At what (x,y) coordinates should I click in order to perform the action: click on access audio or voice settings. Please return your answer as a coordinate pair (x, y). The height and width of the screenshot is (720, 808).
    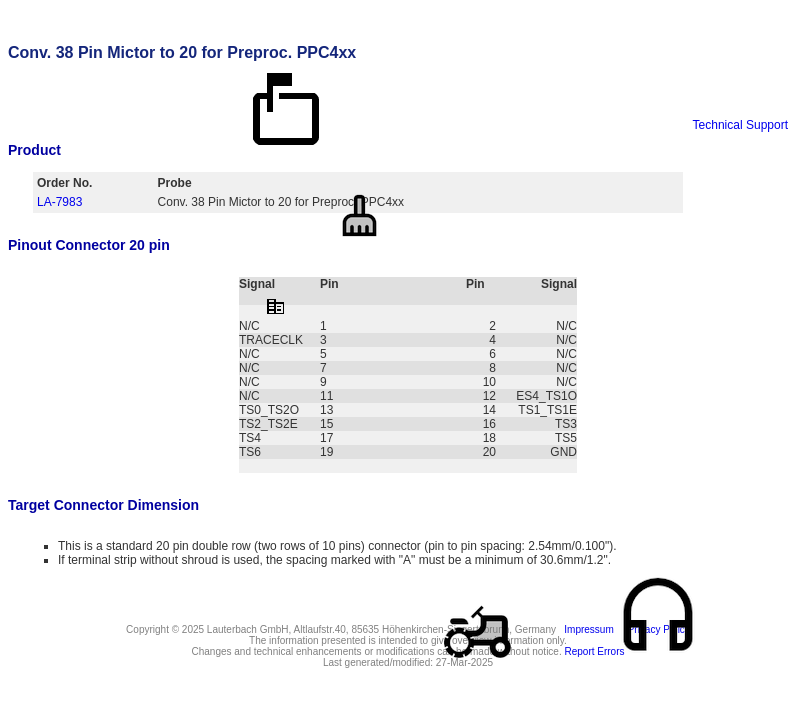
    Looking at the image, I should click on (658, 620).